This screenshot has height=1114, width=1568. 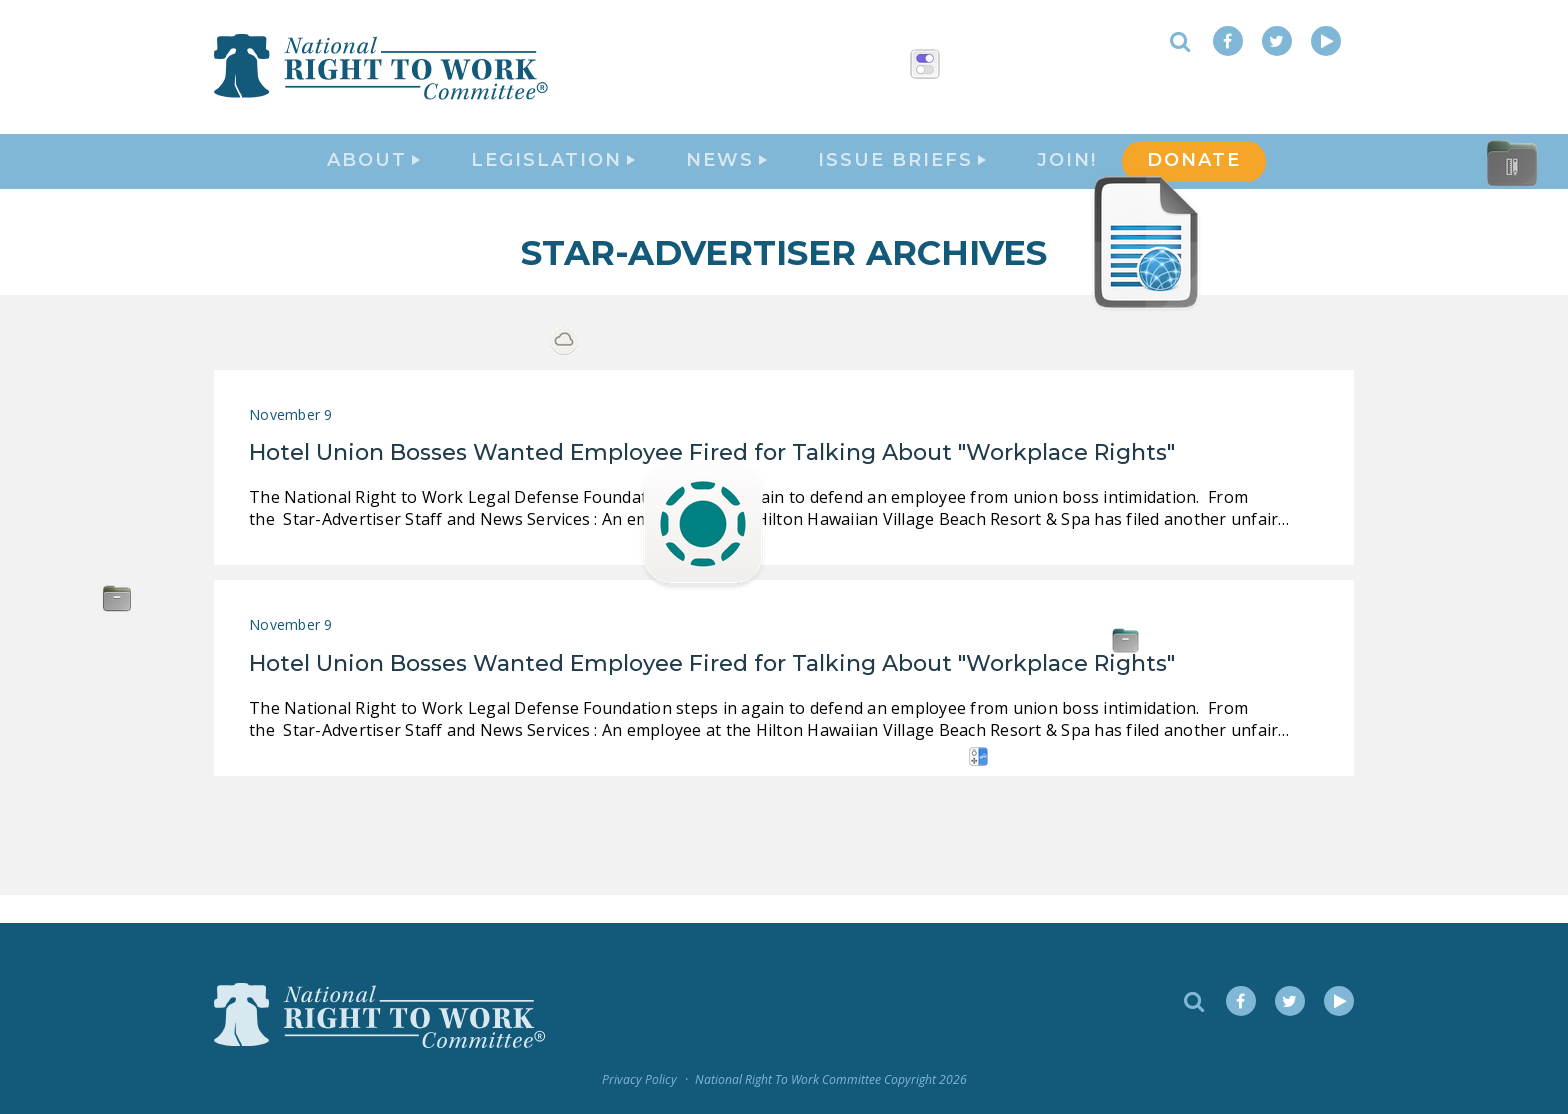 What do you see at coordinates (1146, 242) in the screenshot?
I see `open a web document file` at bounding box center [1146, 242].